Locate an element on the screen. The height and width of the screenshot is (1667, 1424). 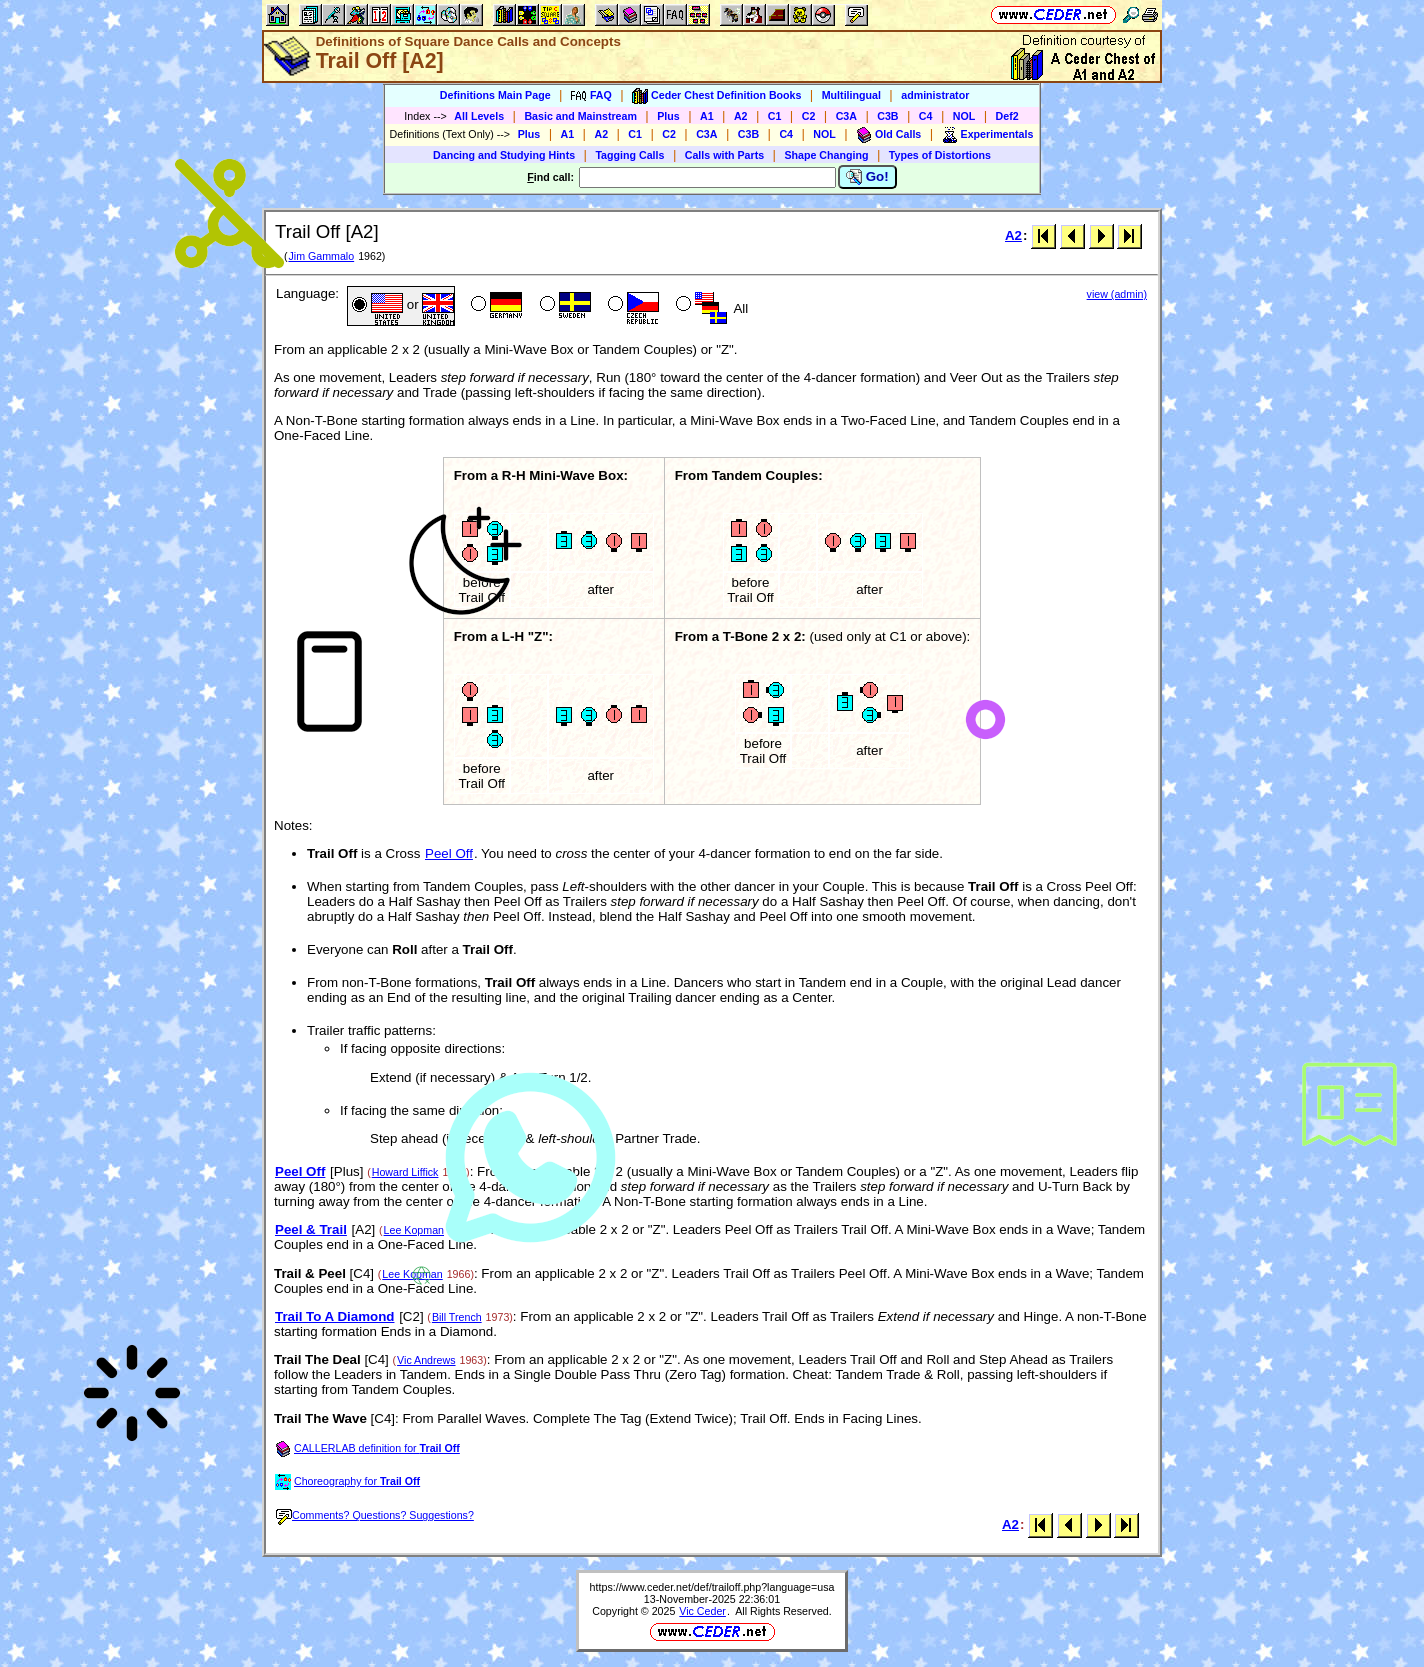
enable dark mode or night theme is located at coordinates (461, 563).